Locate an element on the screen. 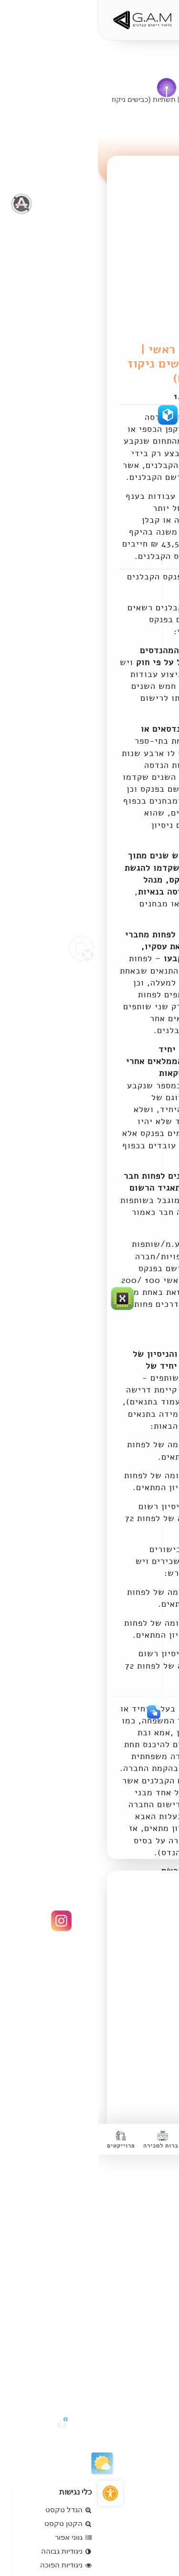 Image resolution: width=179 pixels, height=2576 pixels. open the weather app is located at coordinates (102, 2463).